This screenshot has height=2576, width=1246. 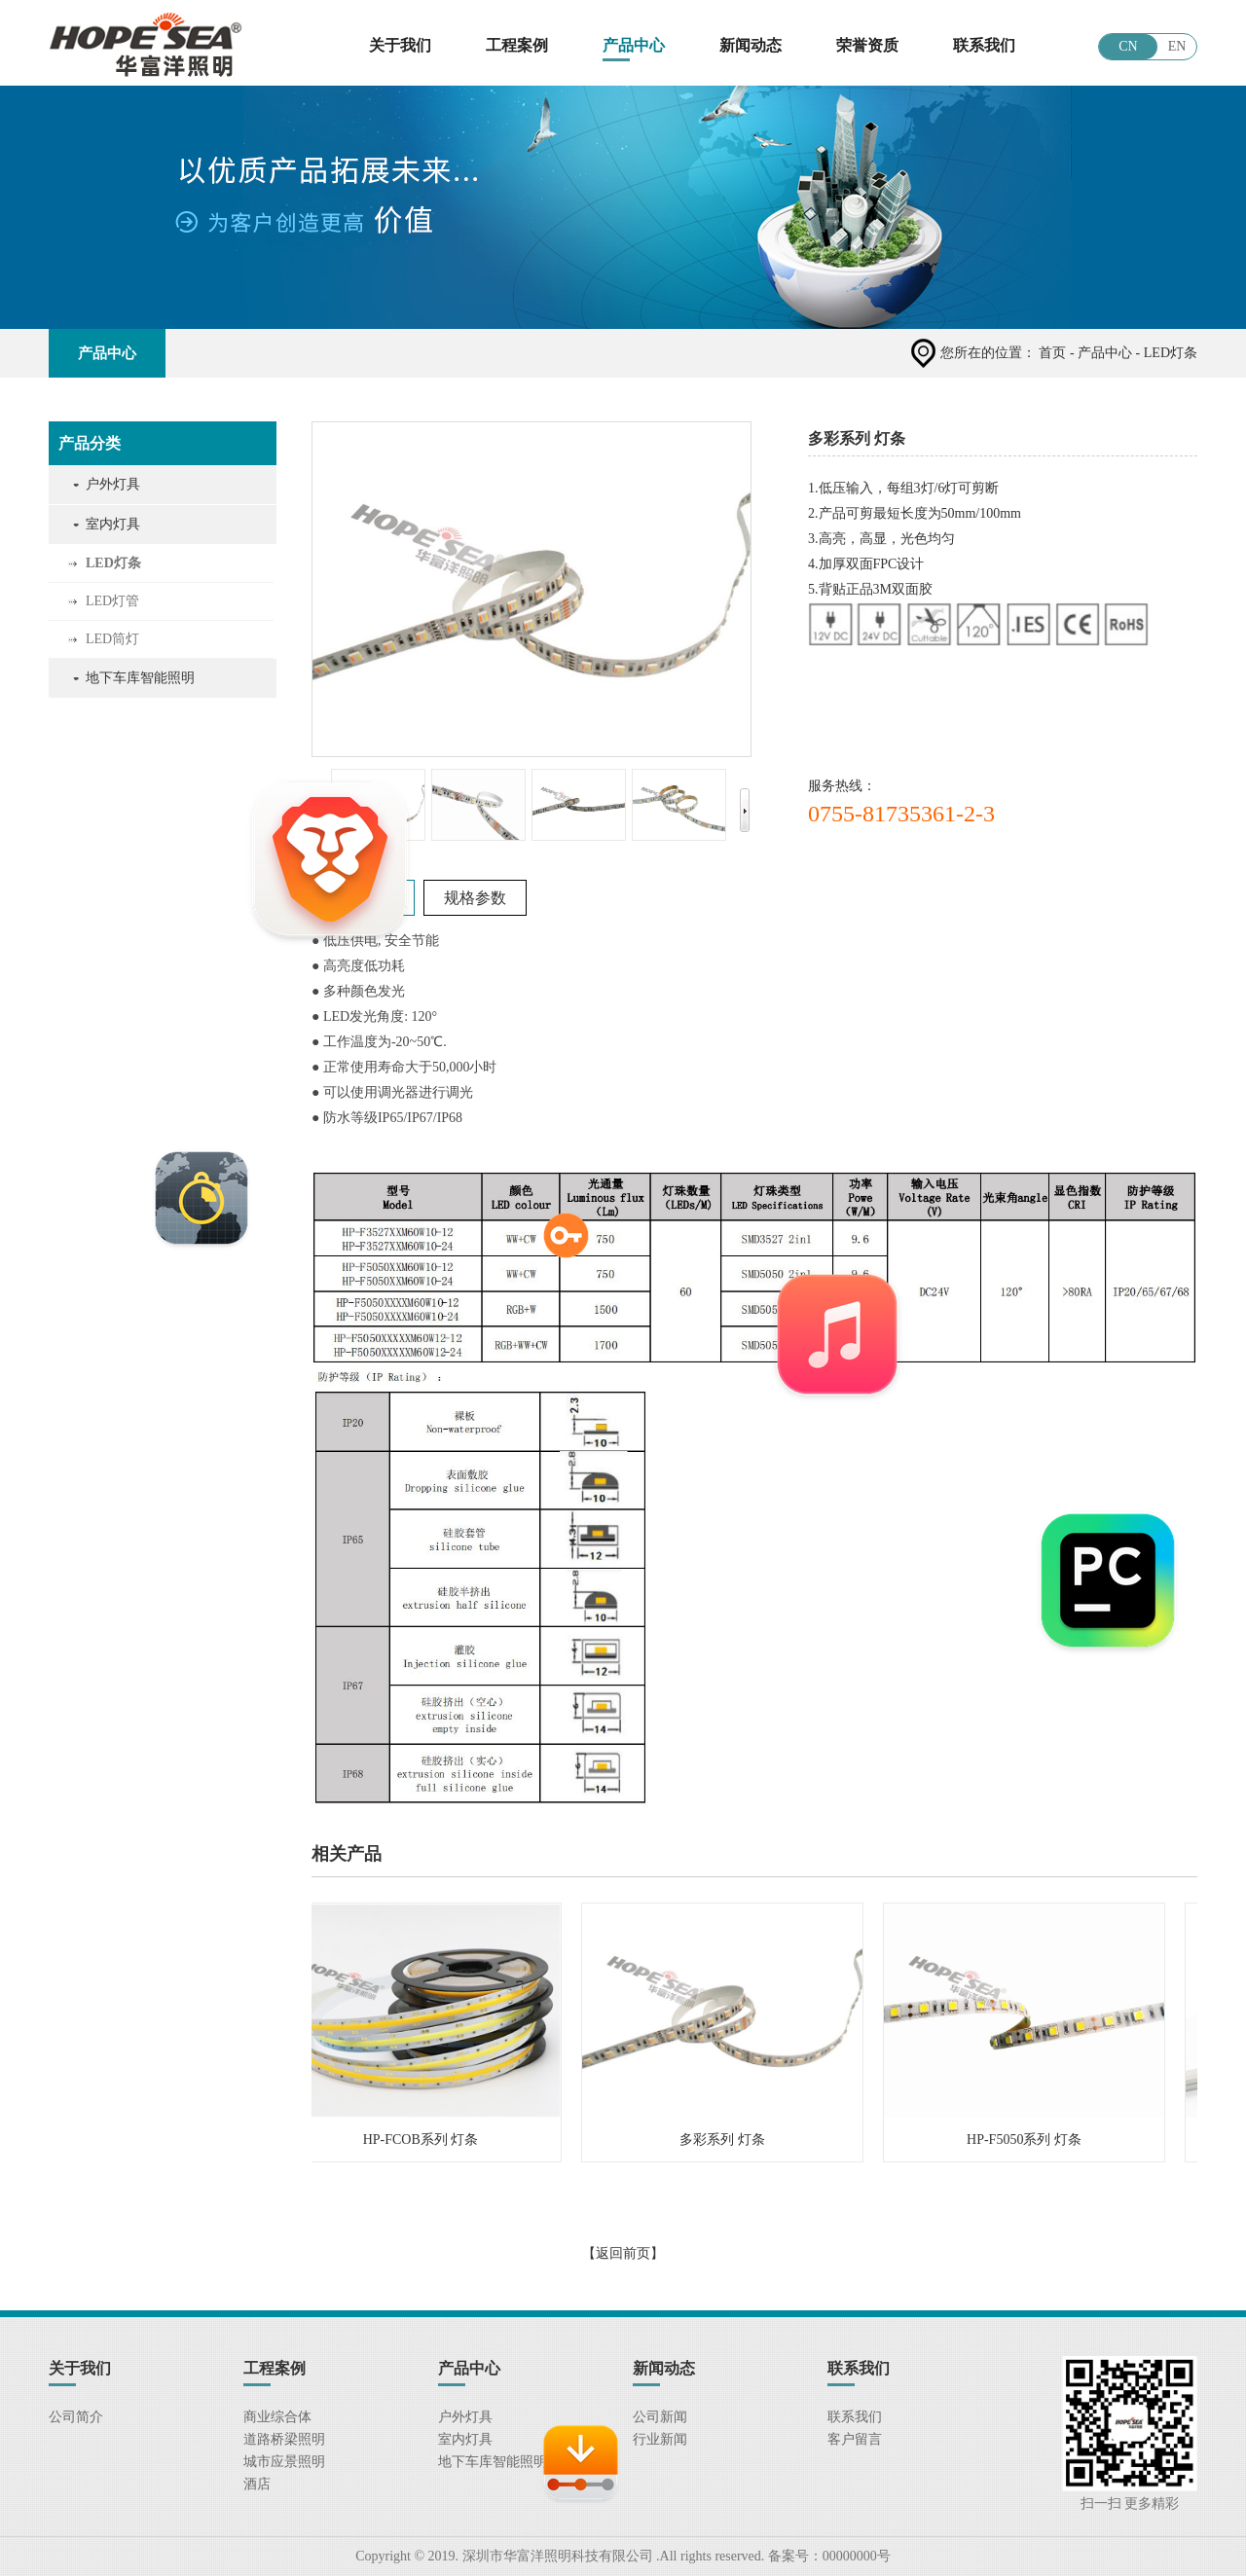 What do you see at coordinates (202, 1198) in the screenshot?
I see `manage browser cookie settings` at bounding box center [202, 1198].